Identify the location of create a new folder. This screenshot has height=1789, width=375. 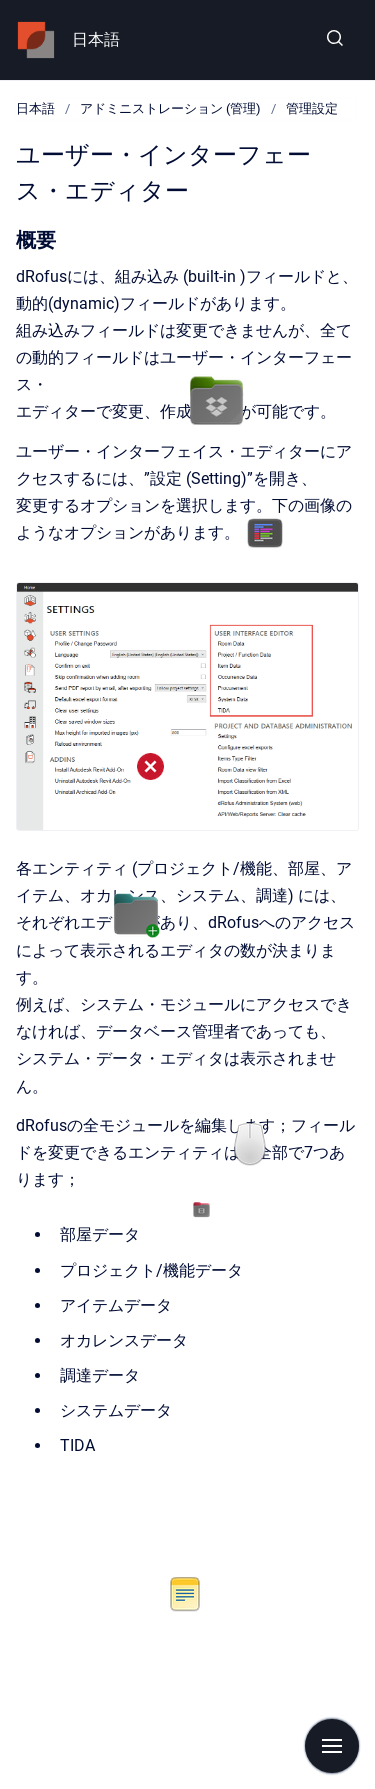
(136, 914).